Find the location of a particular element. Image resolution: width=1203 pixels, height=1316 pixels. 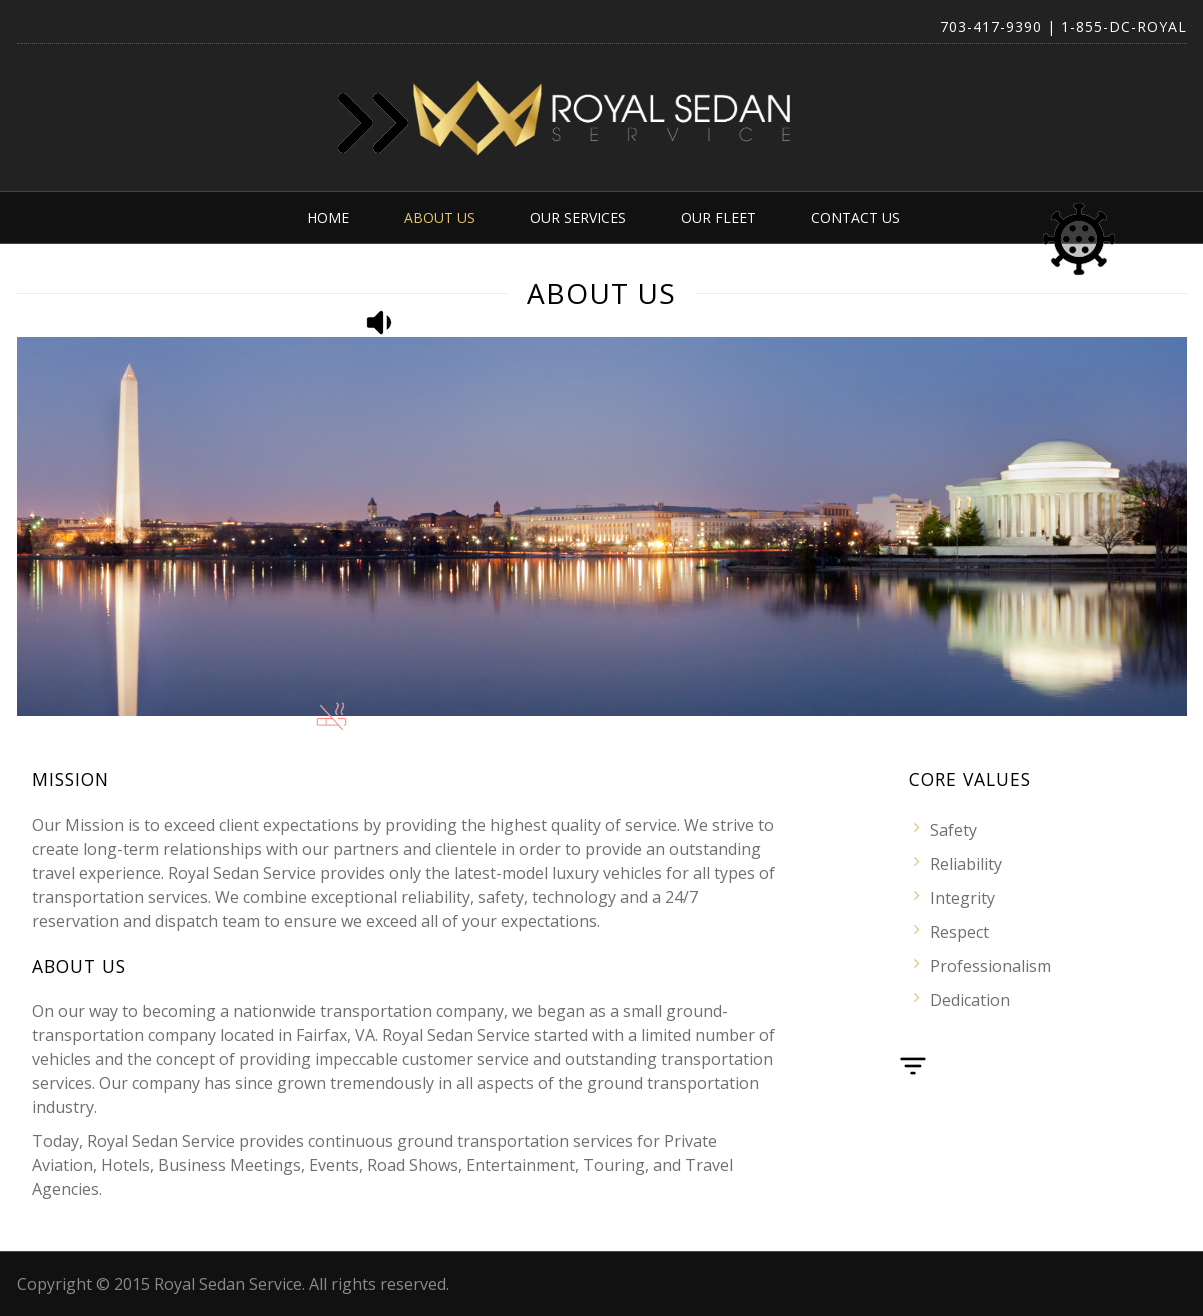

indicates a no smoking zone is located at coordinates (331, 717).